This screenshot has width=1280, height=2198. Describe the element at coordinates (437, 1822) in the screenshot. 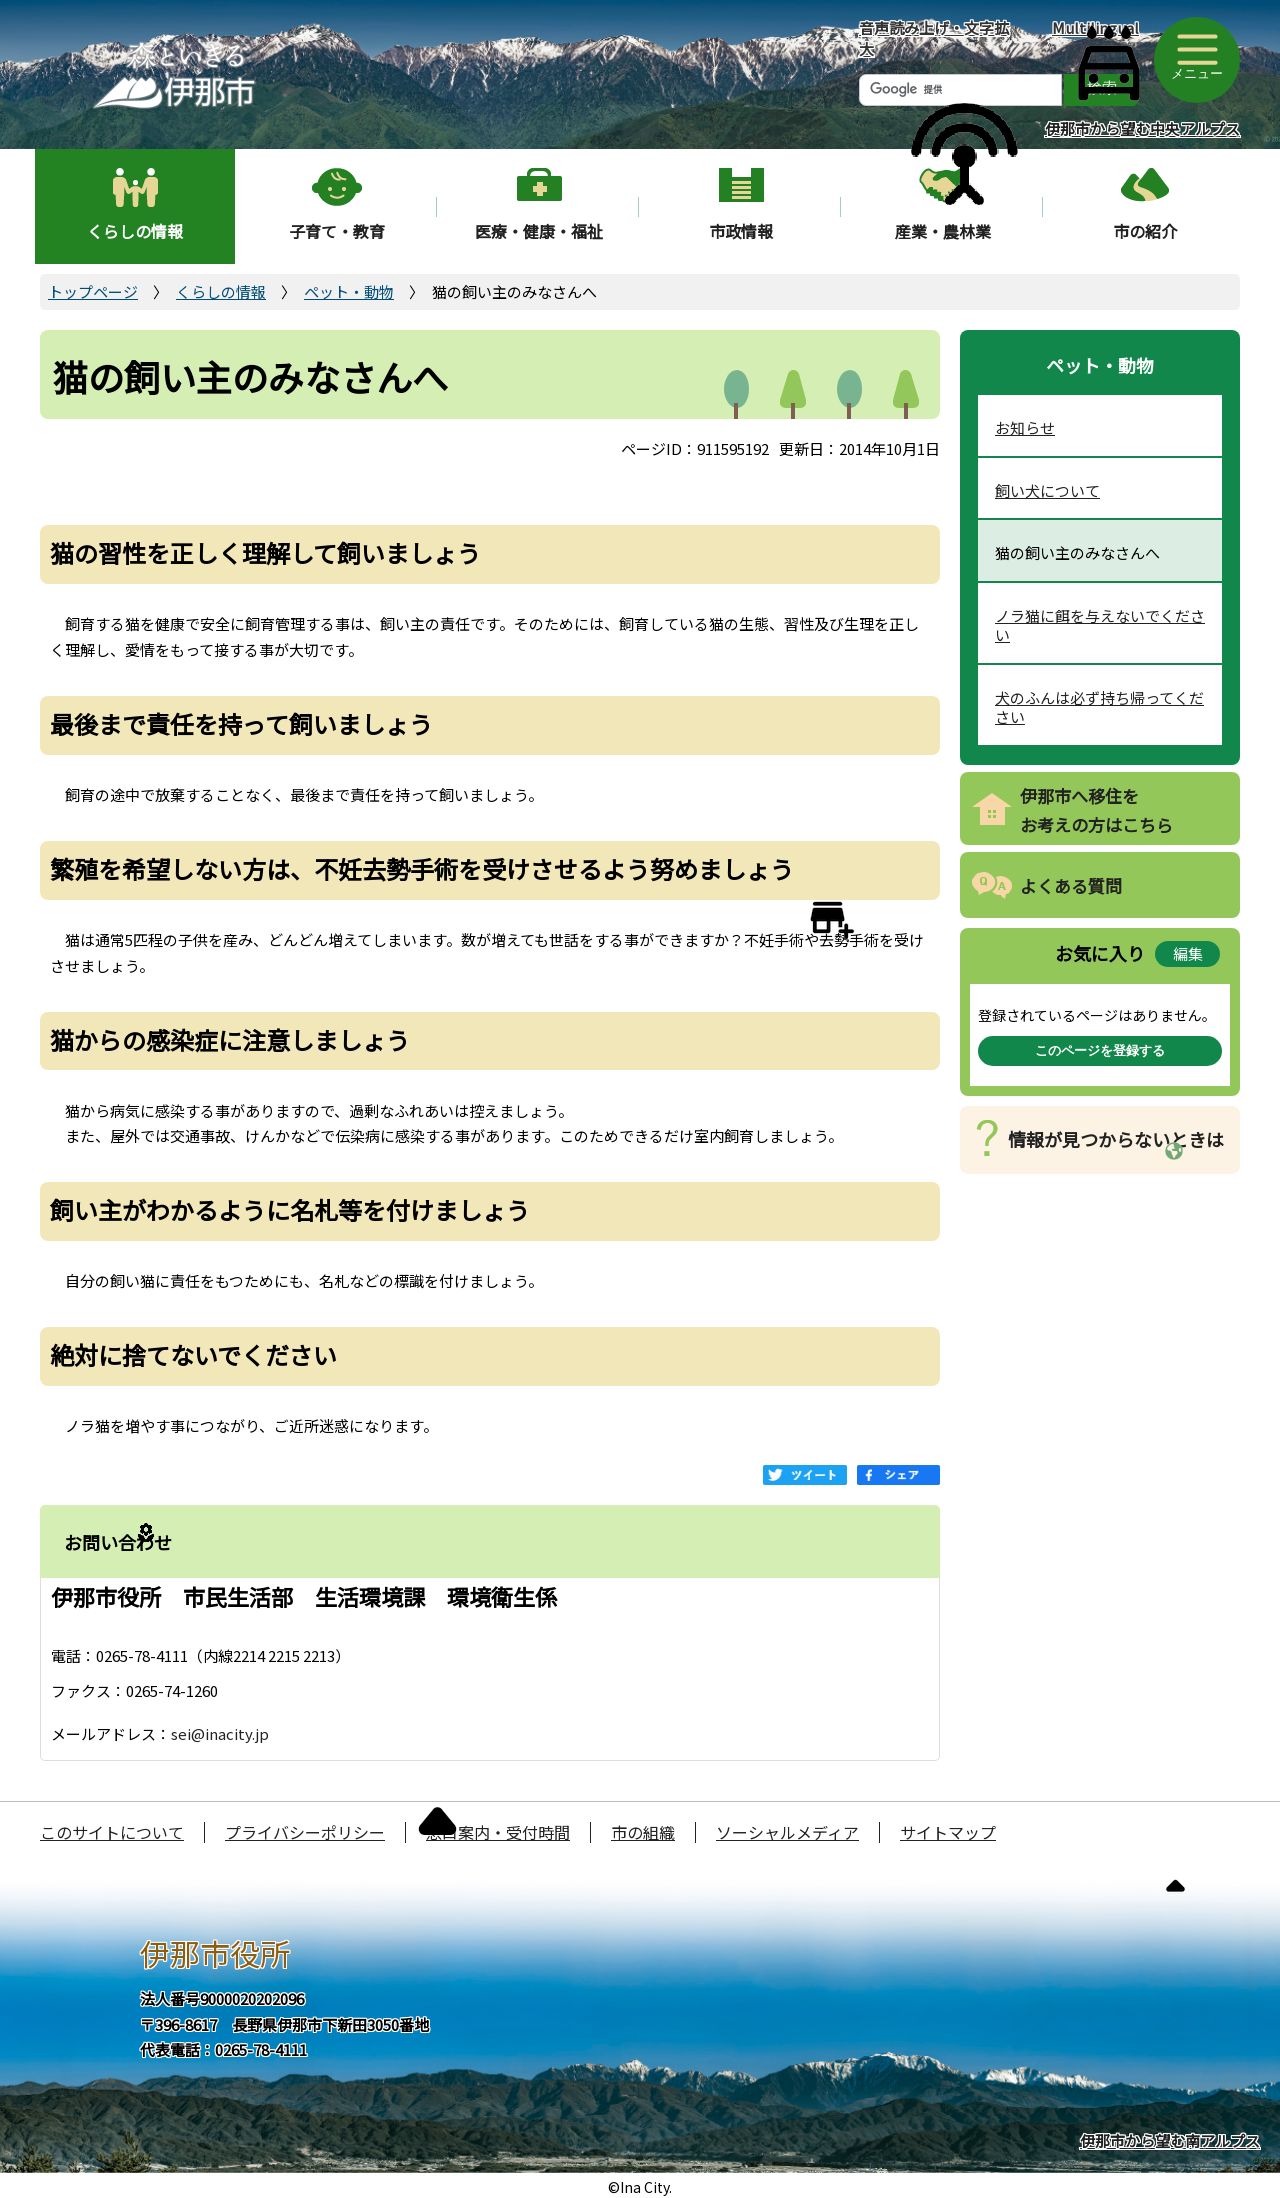

I see `scroll to top of page` at that location.